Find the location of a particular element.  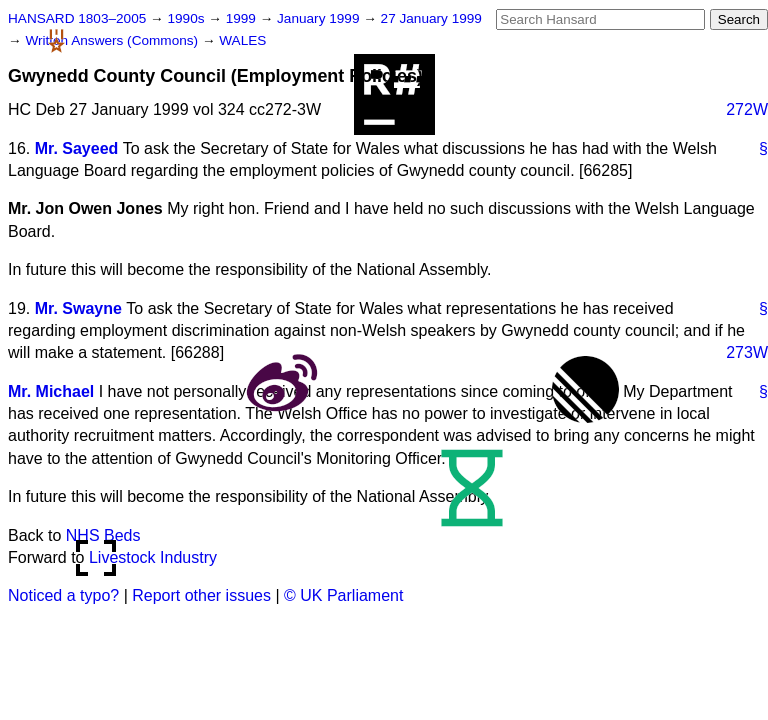

JetBrains ReSharper application logo is located at coordinates (394, 94).